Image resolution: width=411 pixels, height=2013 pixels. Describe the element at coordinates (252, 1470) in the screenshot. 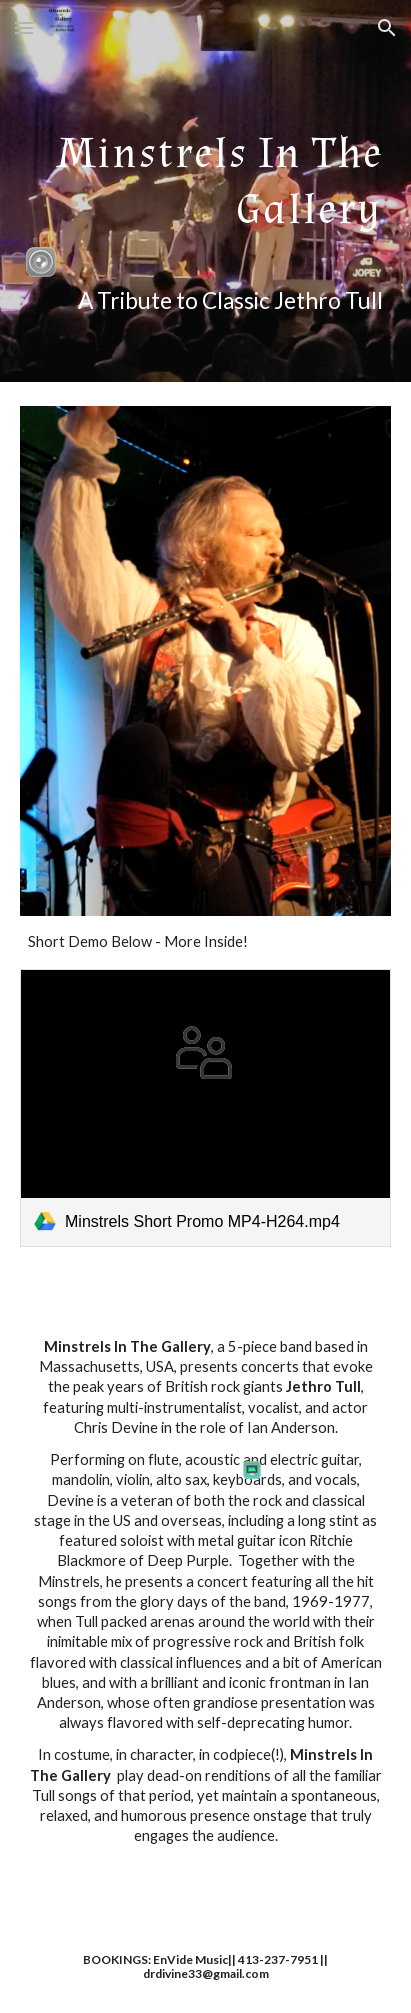

I see `launch qtscrcpy to mirror android device to desktop` at that location.